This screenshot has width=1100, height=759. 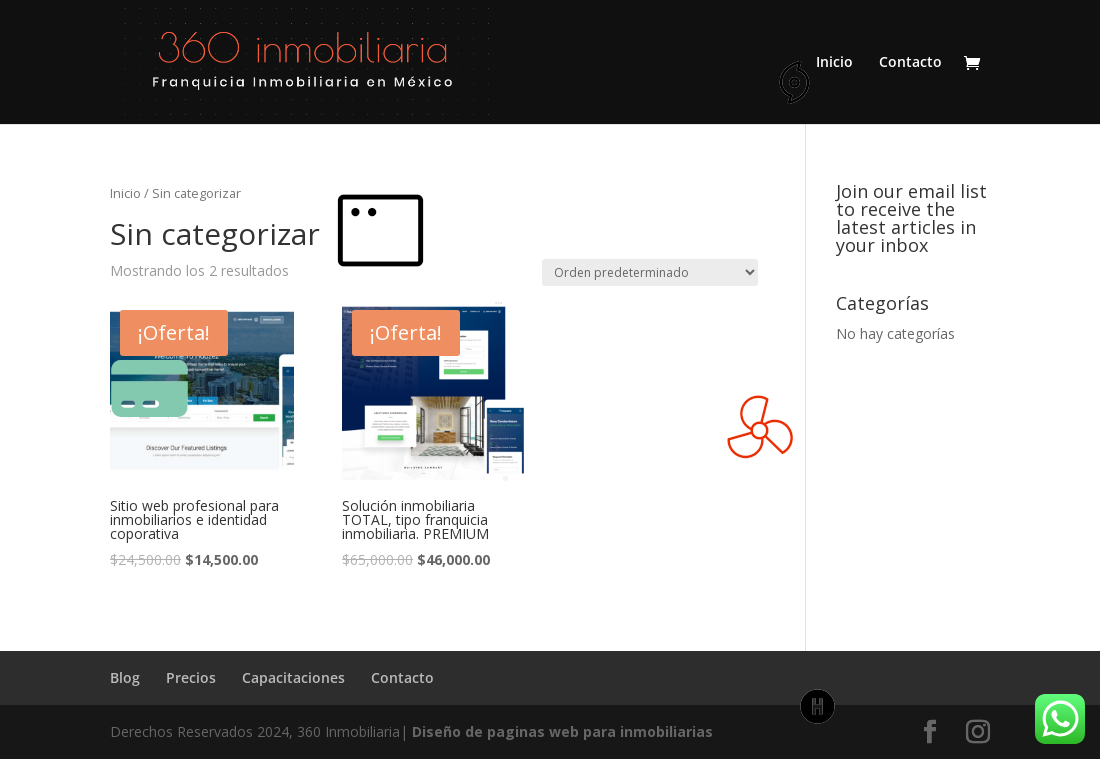 I want to click on open application window, so click(x=380, y=230).